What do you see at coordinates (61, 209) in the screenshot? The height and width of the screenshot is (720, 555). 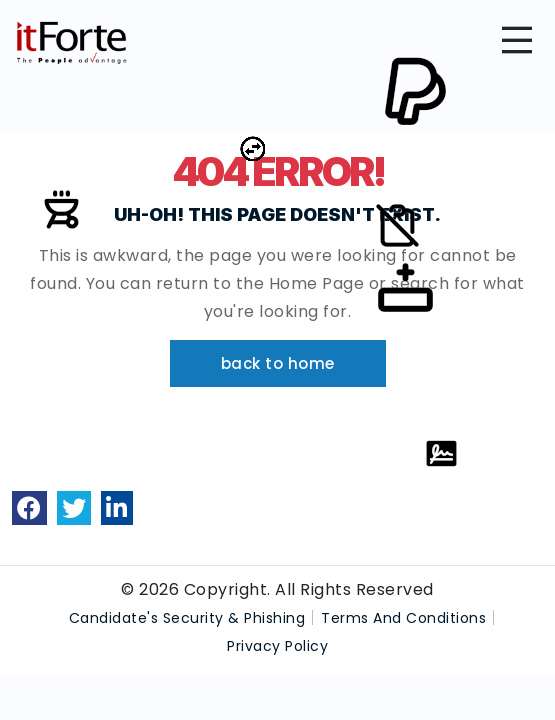 I see `access grill or barbecue settings` at bounding box center [61, 209].